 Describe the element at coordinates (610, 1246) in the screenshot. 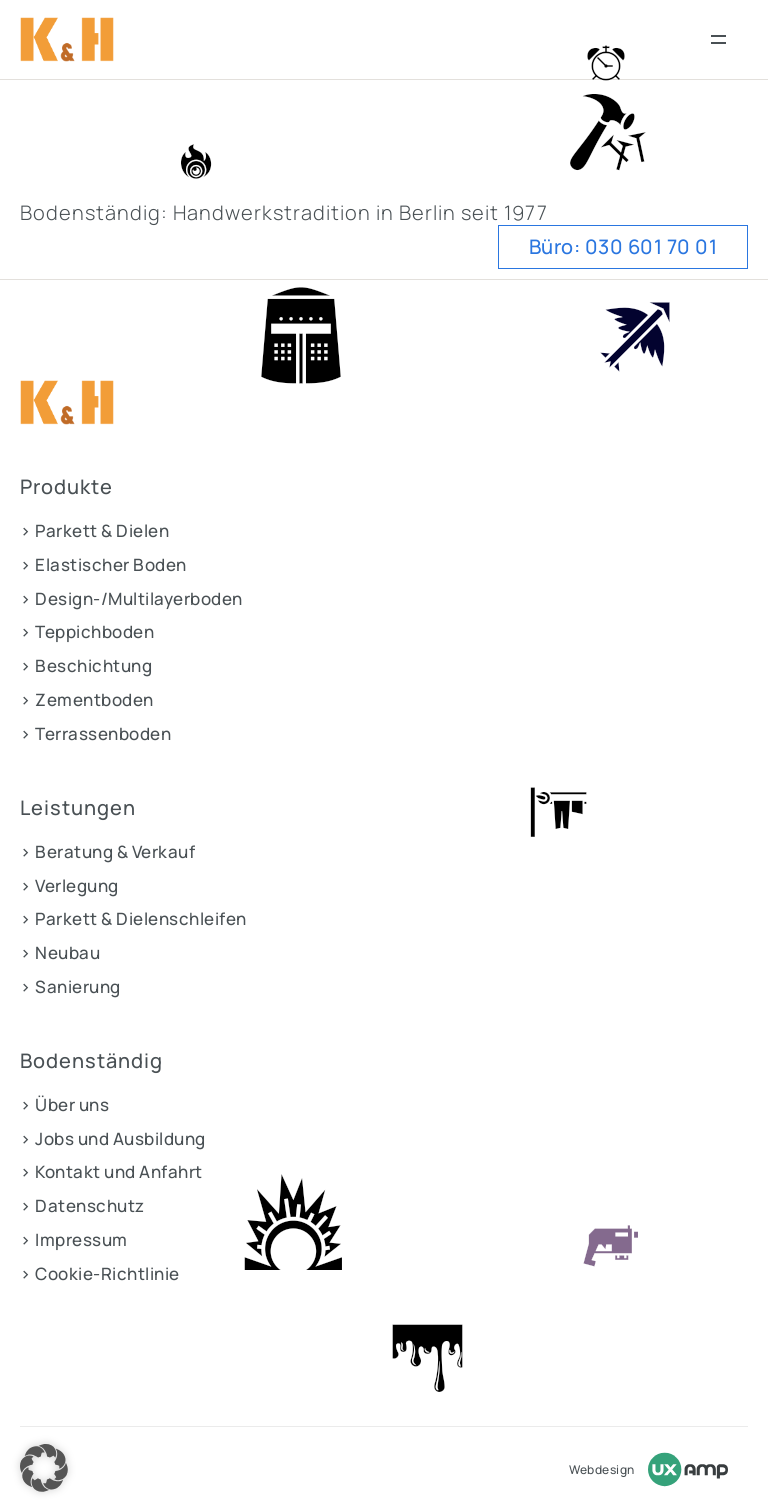

I see `select bolter weapon in game inventory` at that location.